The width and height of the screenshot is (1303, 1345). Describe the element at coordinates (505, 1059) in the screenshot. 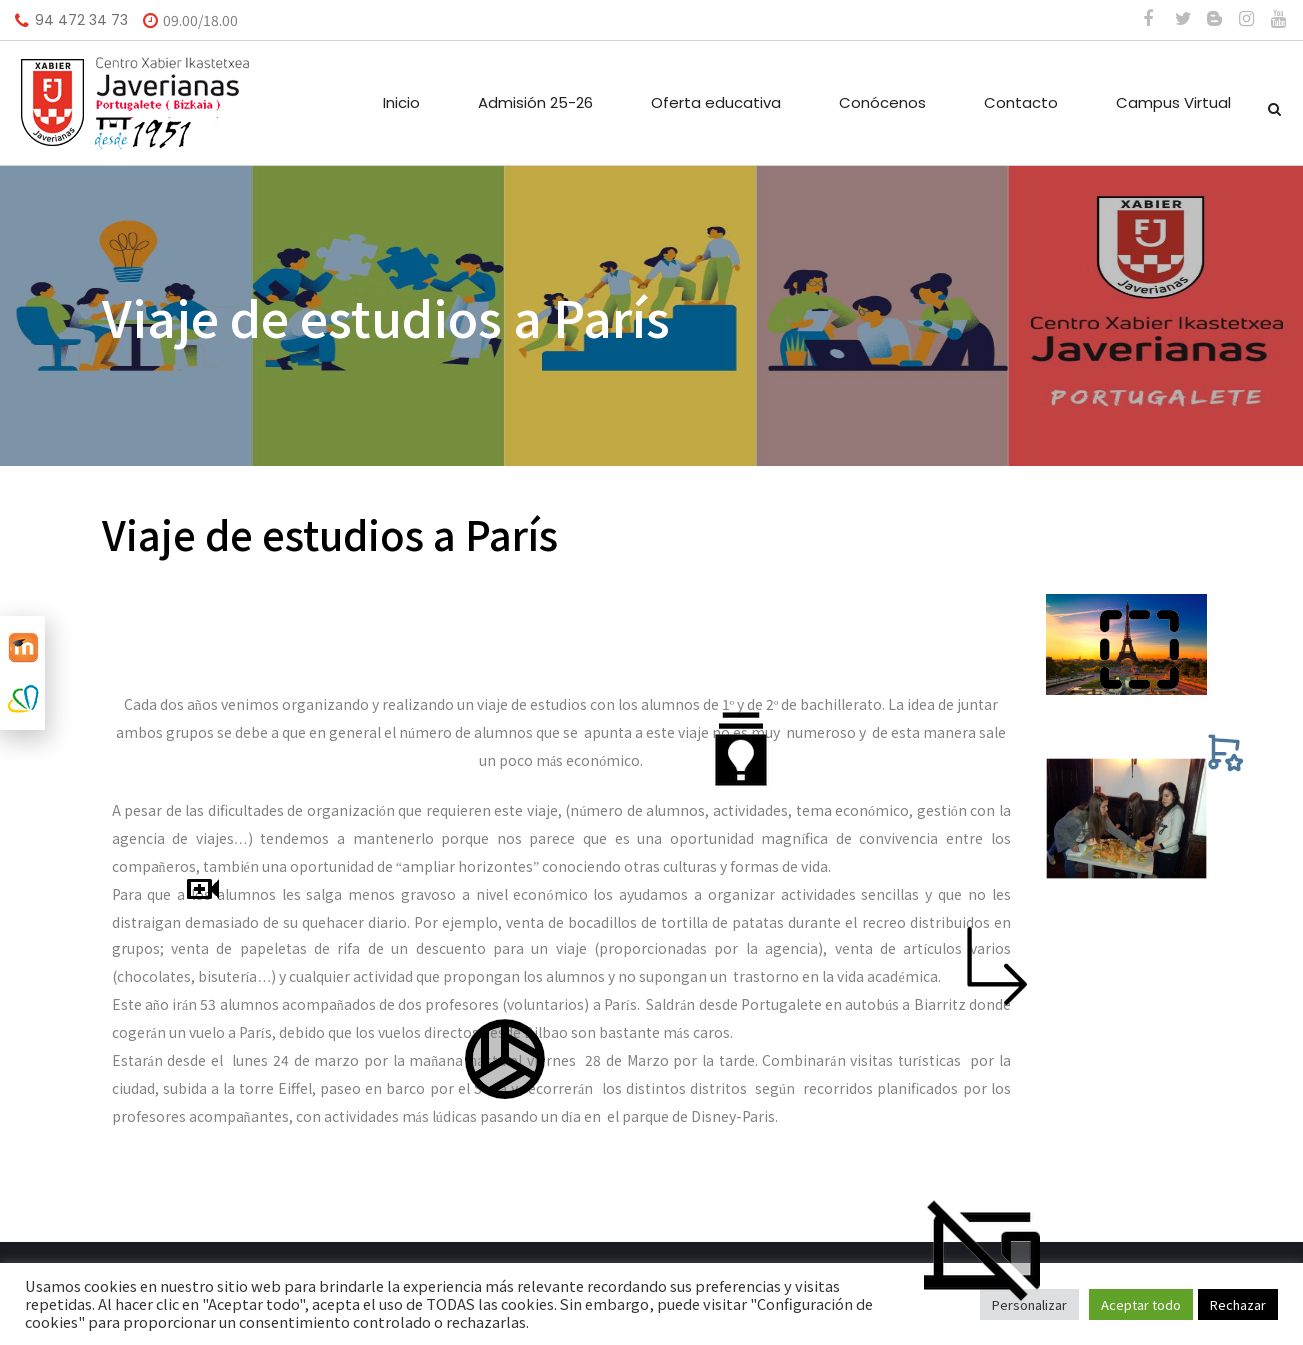

I see `access volleyball or sports-related content` at that location.